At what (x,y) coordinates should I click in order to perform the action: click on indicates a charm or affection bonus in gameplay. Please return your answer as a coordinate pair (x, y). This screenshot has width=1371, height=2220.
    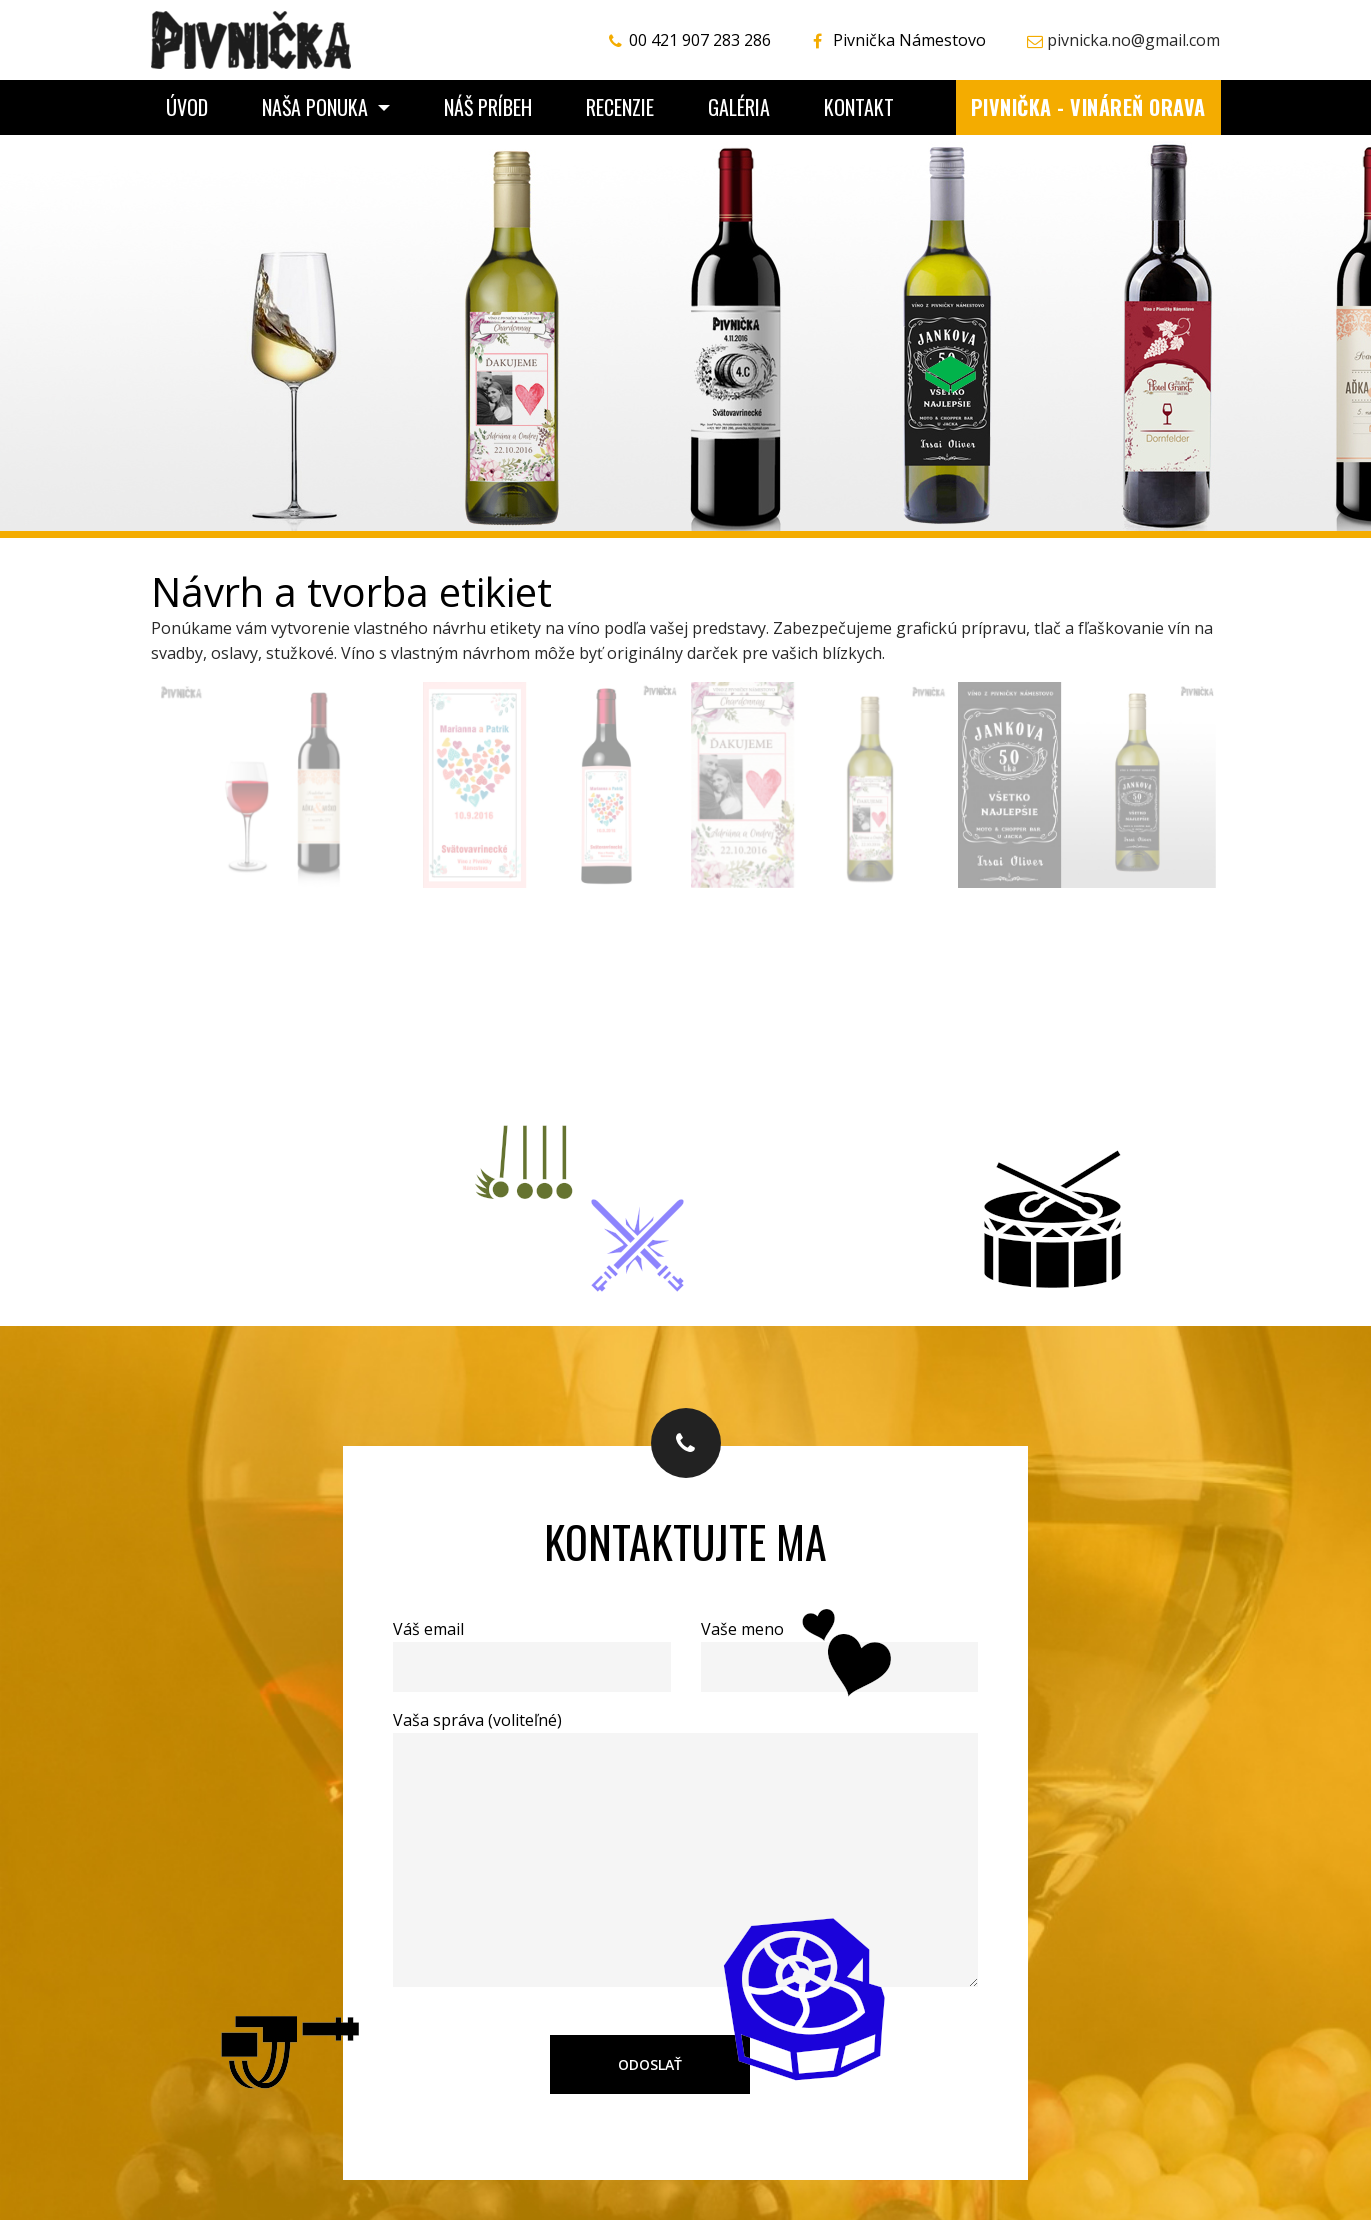
    Looking at the image, I should click on (847, 1653).